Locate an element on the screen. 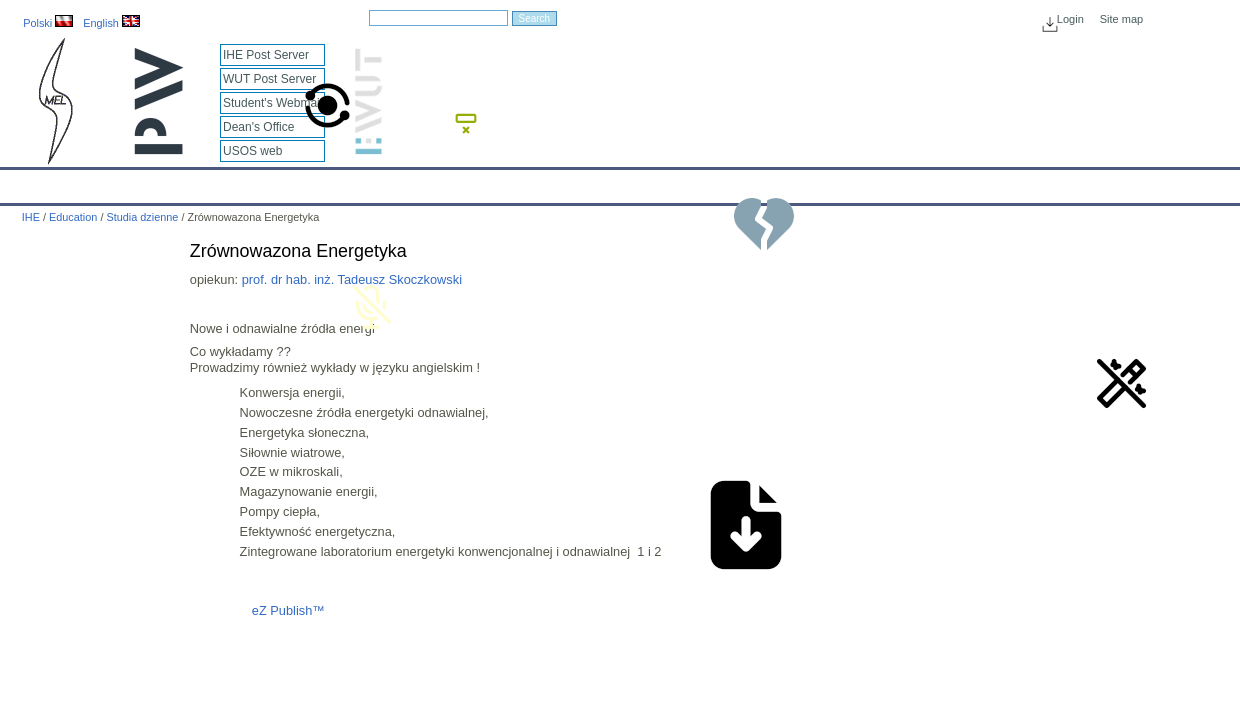 The height and width of the screenshot is (720, 1240). analyze or process data is located at coordinates (327, 105).